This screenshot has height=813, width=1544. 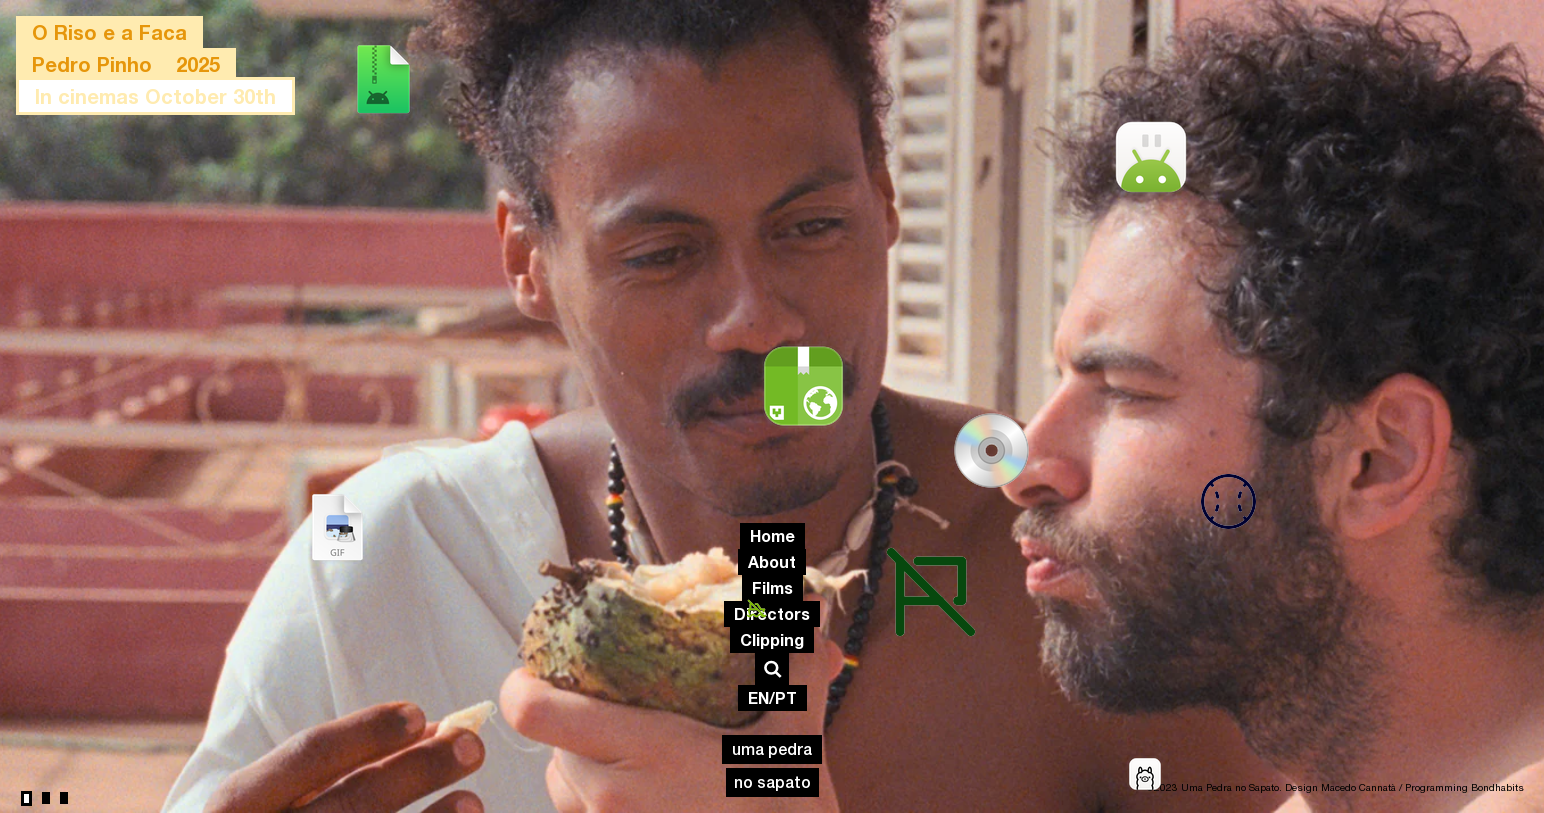 I want to click on disable or turn off flag notifications, so click(x=931, y=592).